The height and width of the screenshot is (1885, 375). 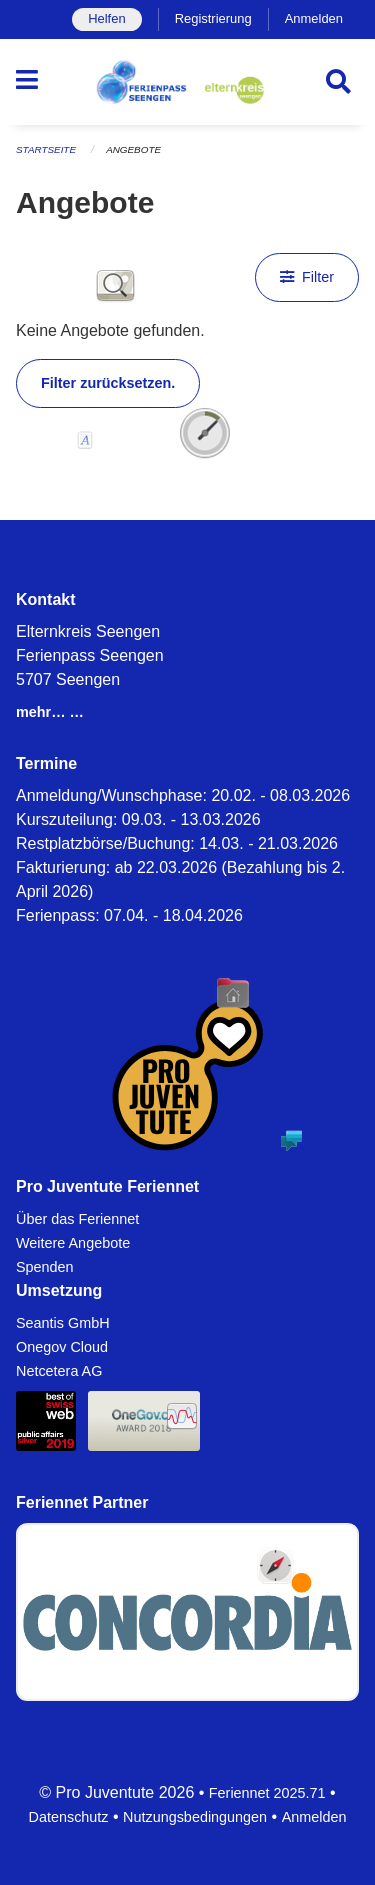 What do you see at coordinates (205, 433) in the screenshot?
I see `open sysprof system profiler application` at bounding box center [205, 433].